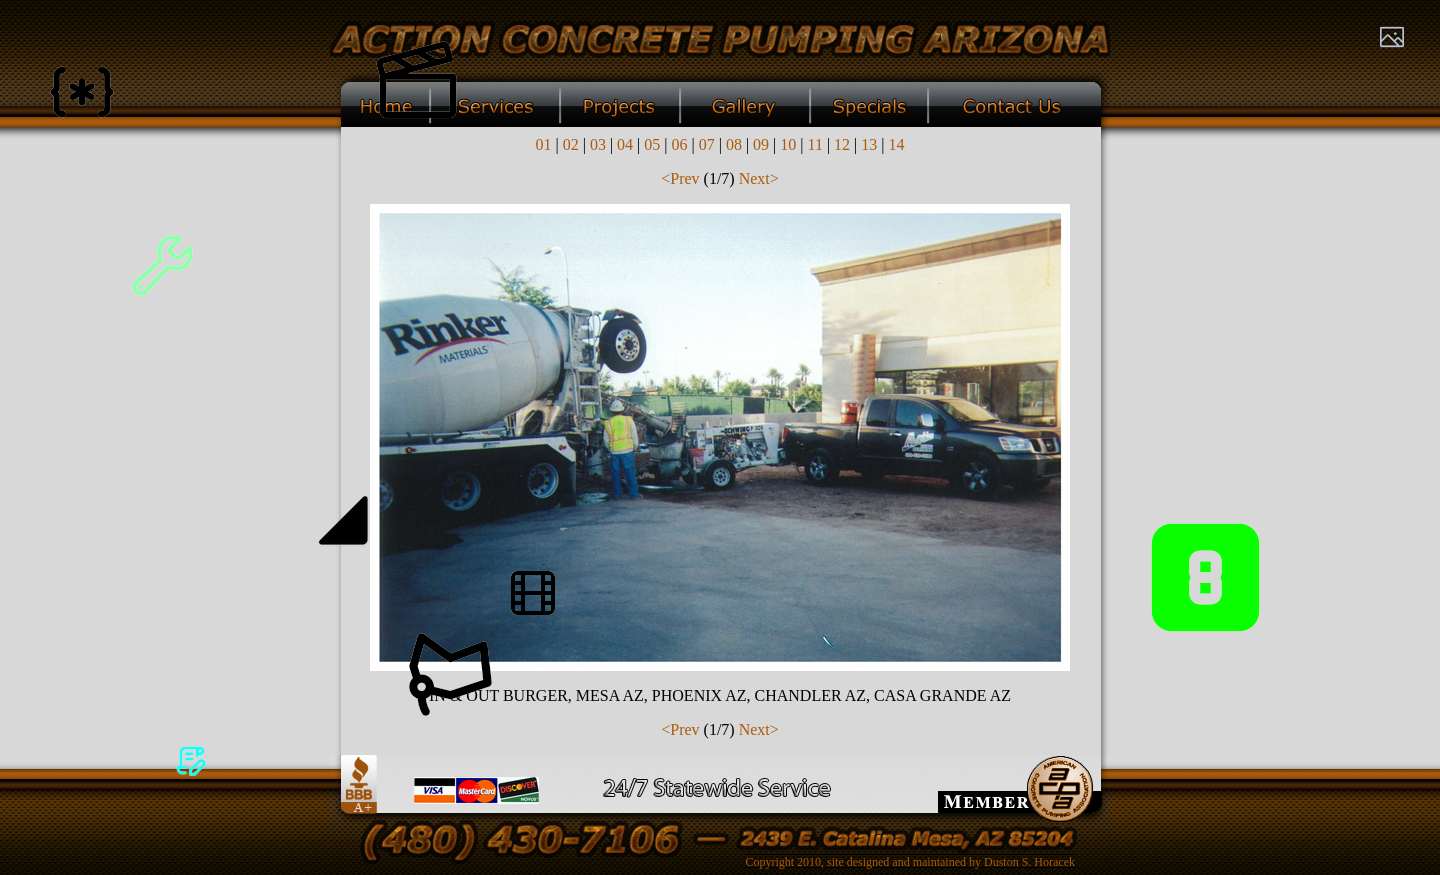 This screenshot has width=1440, height=875. Describe the element at coordinates (190, 760) in the screenshot. I see `view or manage contracts` at that location.